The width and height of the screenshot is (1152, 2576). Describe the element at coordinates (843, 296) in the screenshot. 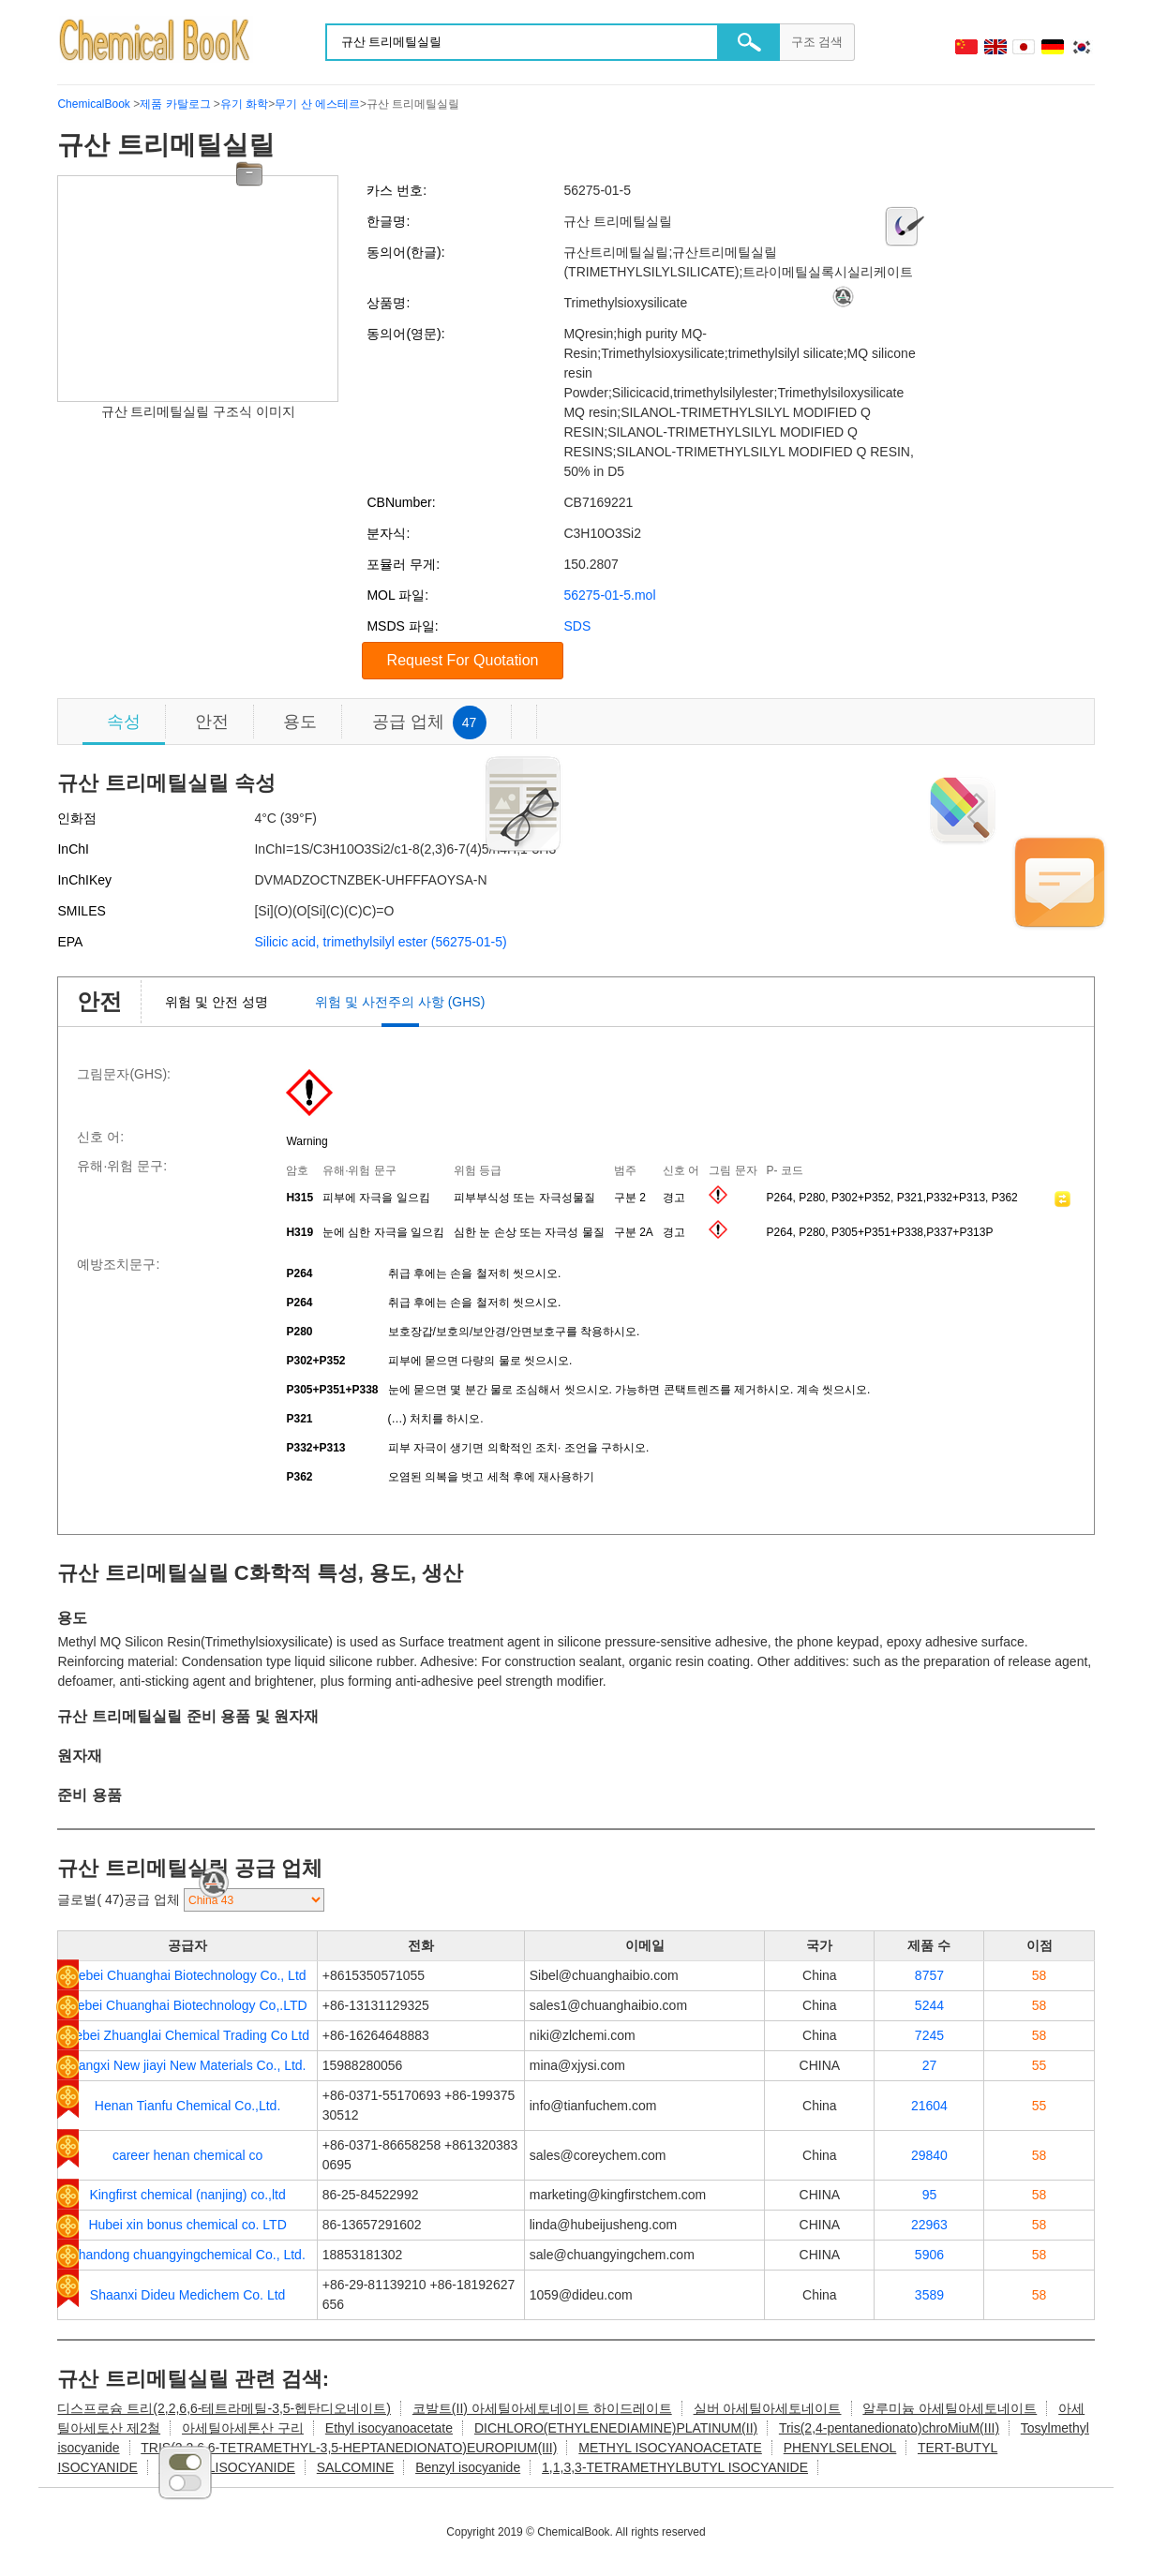

I see `check for available software updates` at that location.